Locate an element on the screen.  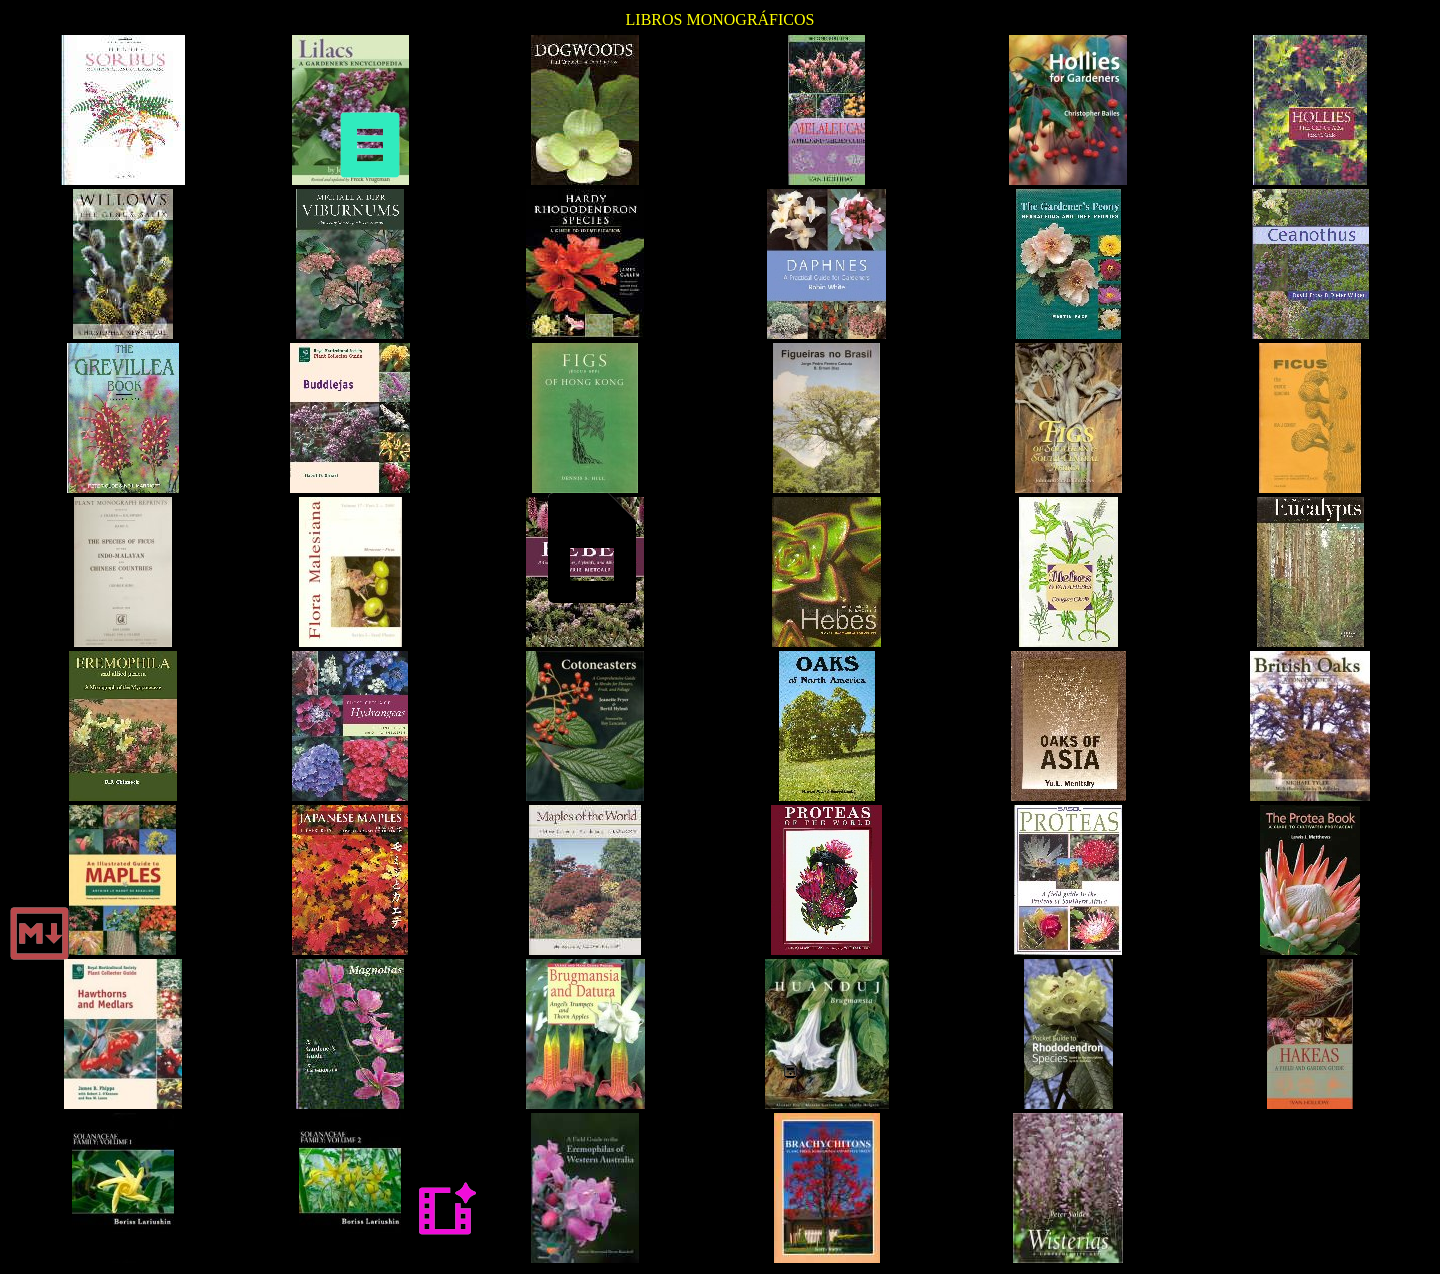
indicates markdown formatting is available is located at coordinates (39, 933).